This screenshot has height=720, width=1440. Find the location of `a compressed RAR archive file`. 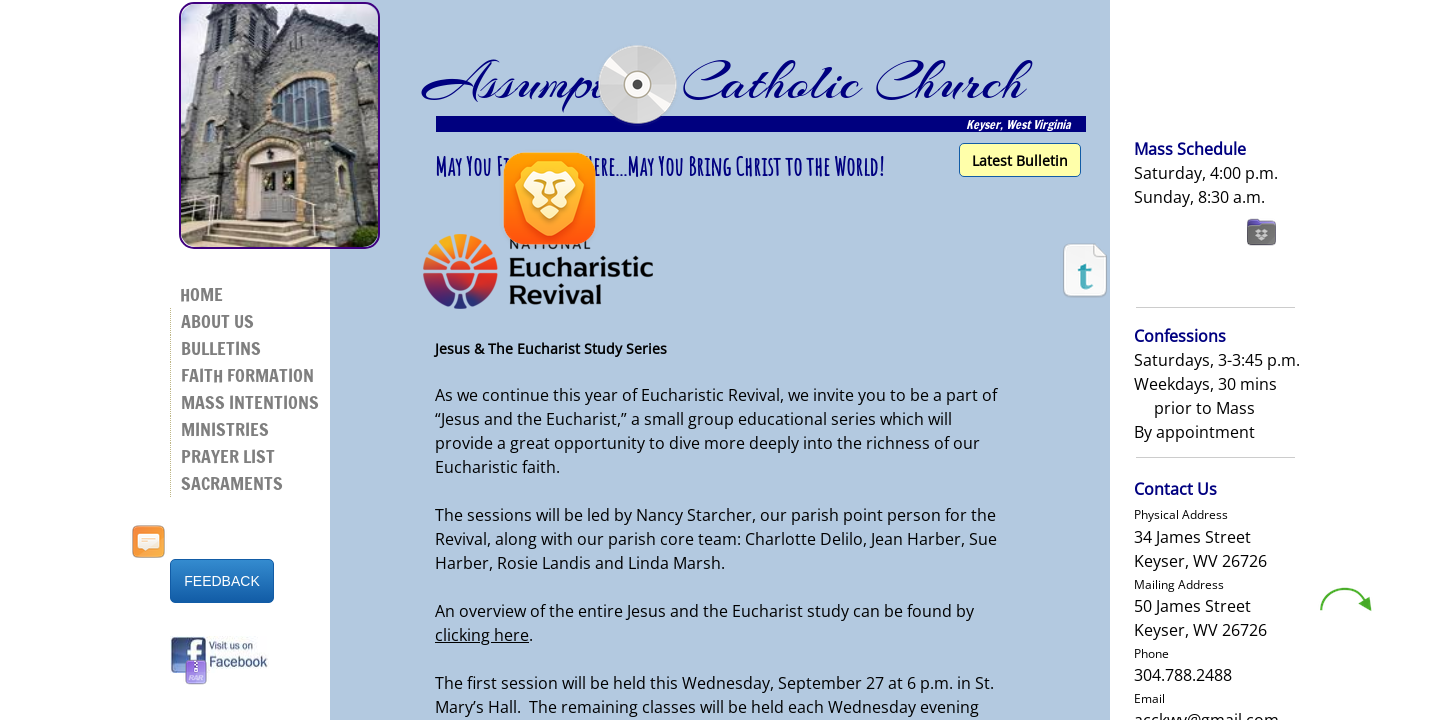

a compressed RAR archive file is located at coordinates (196, 672).